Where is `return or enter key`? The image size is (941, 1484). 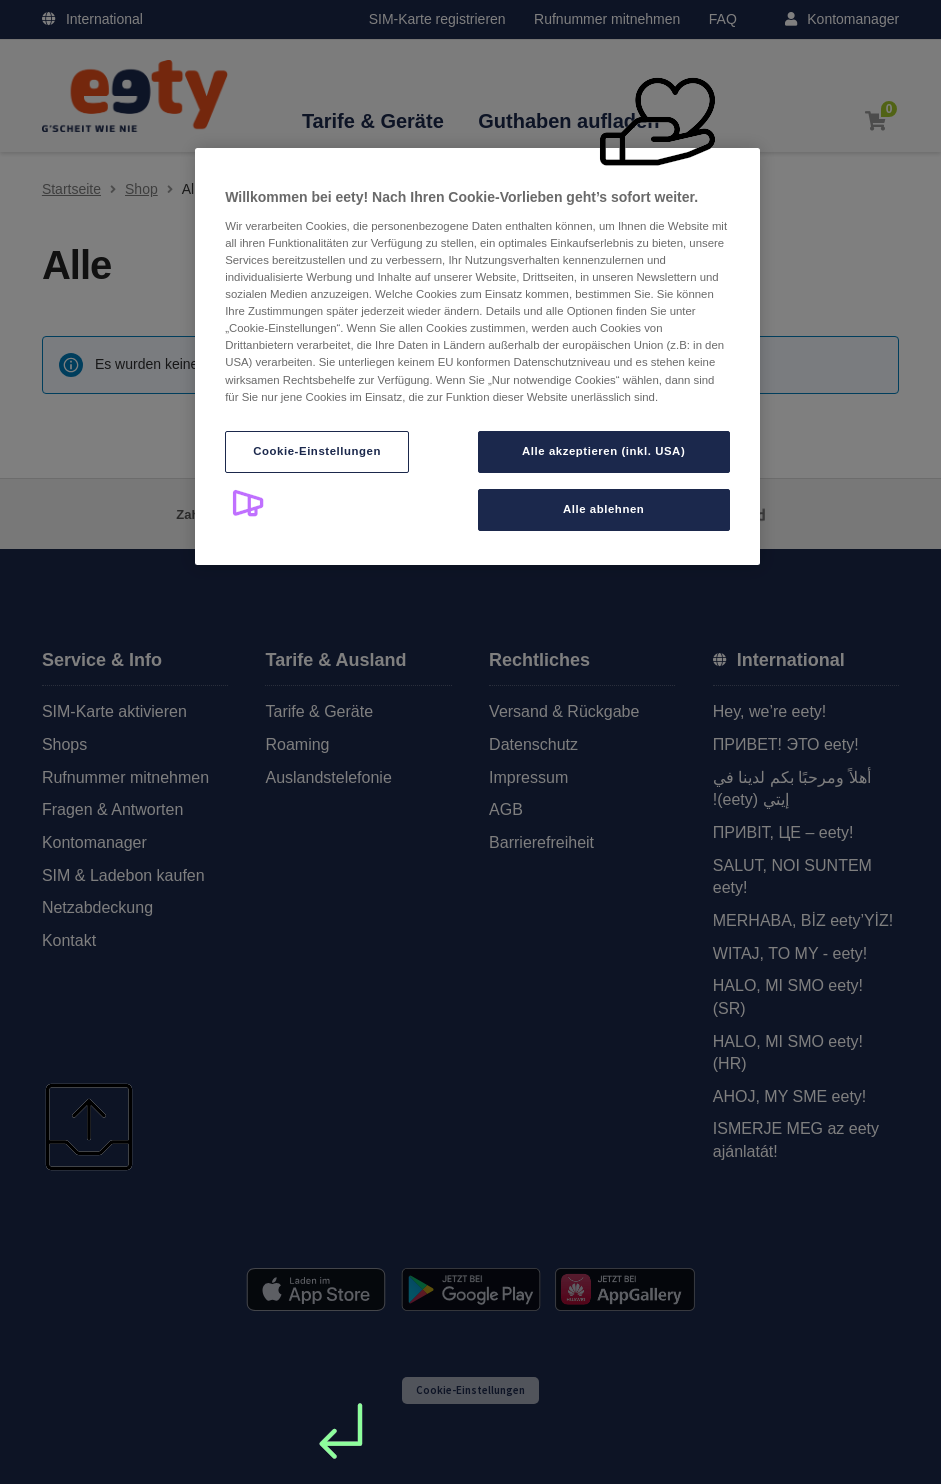
return or enter key is located at coordinates (343, 1431).